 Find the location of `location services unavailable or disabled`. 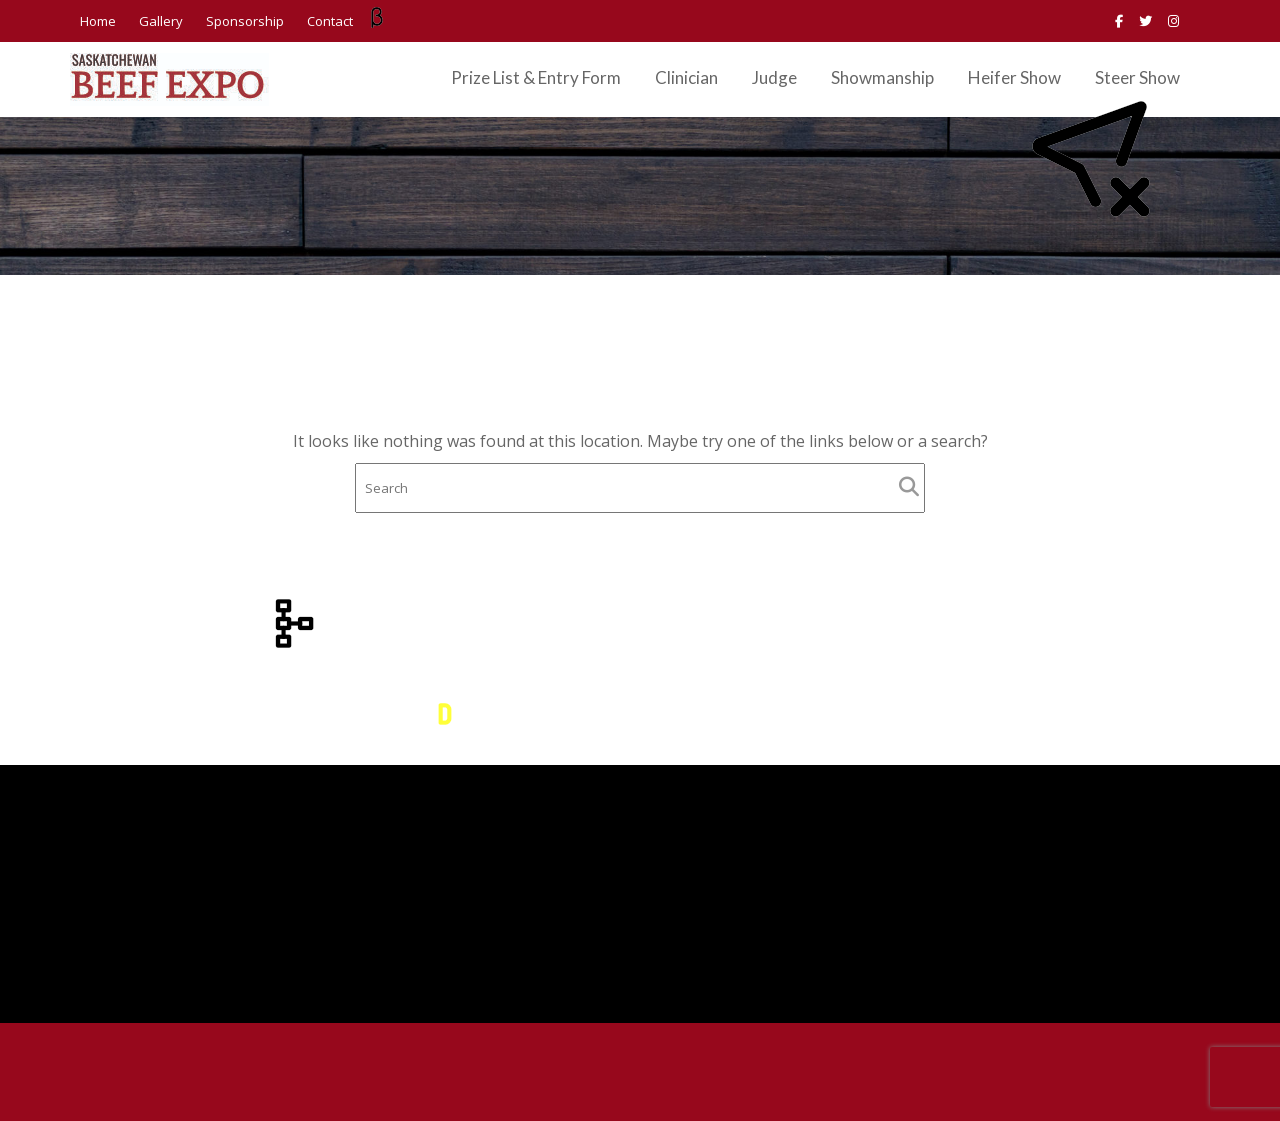

location services unavailable or disabled is located at coordinates (1090, 157).